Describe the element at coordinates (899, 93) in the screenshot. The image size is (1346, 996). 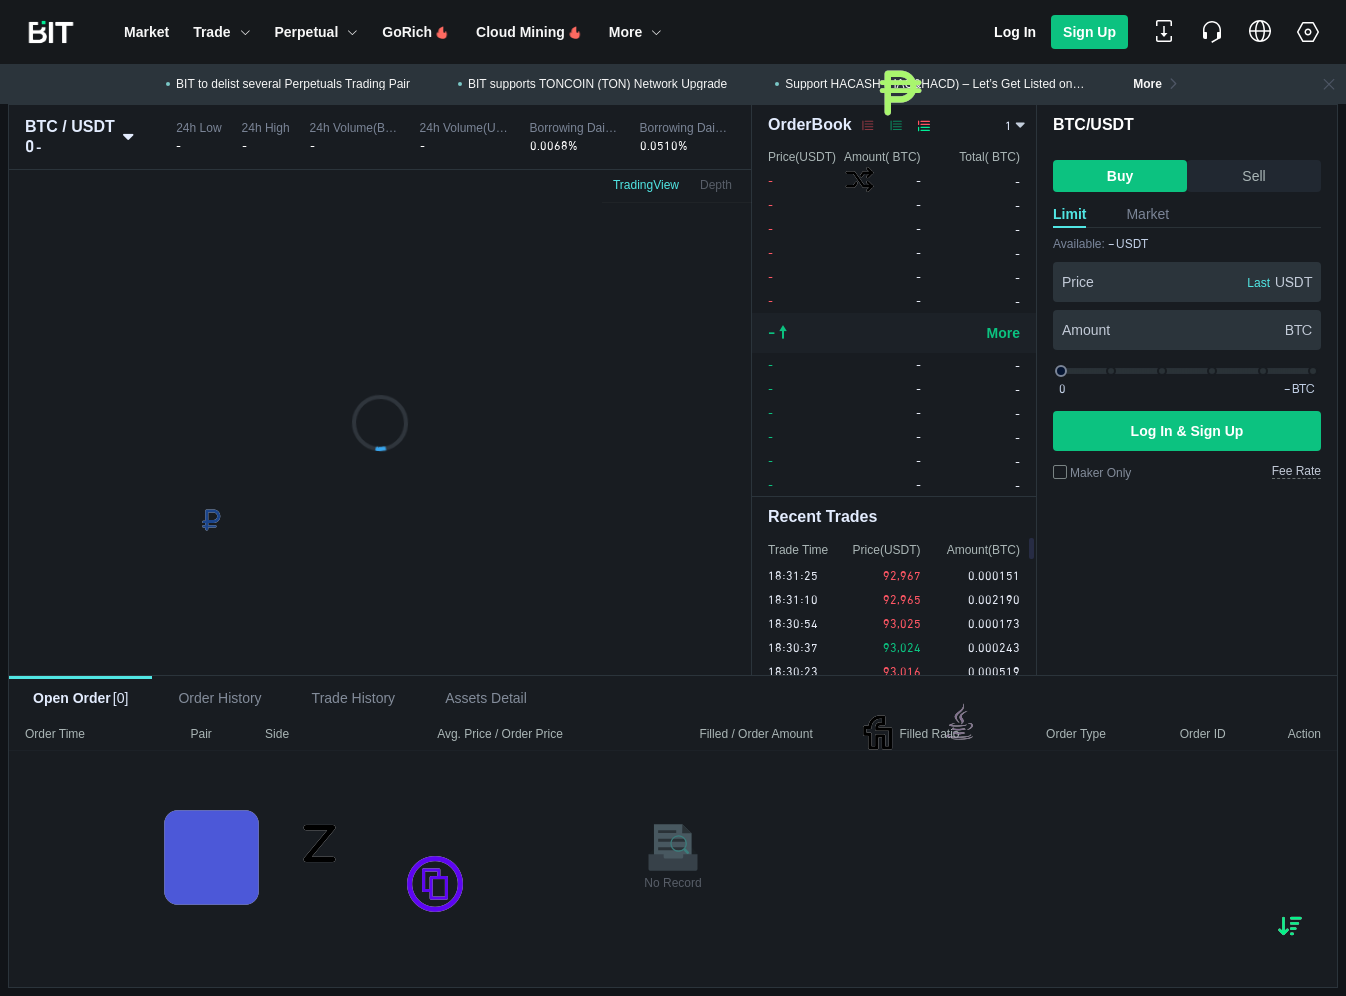
I see `indicates pricing or payment in Philippine pesos` at that location.